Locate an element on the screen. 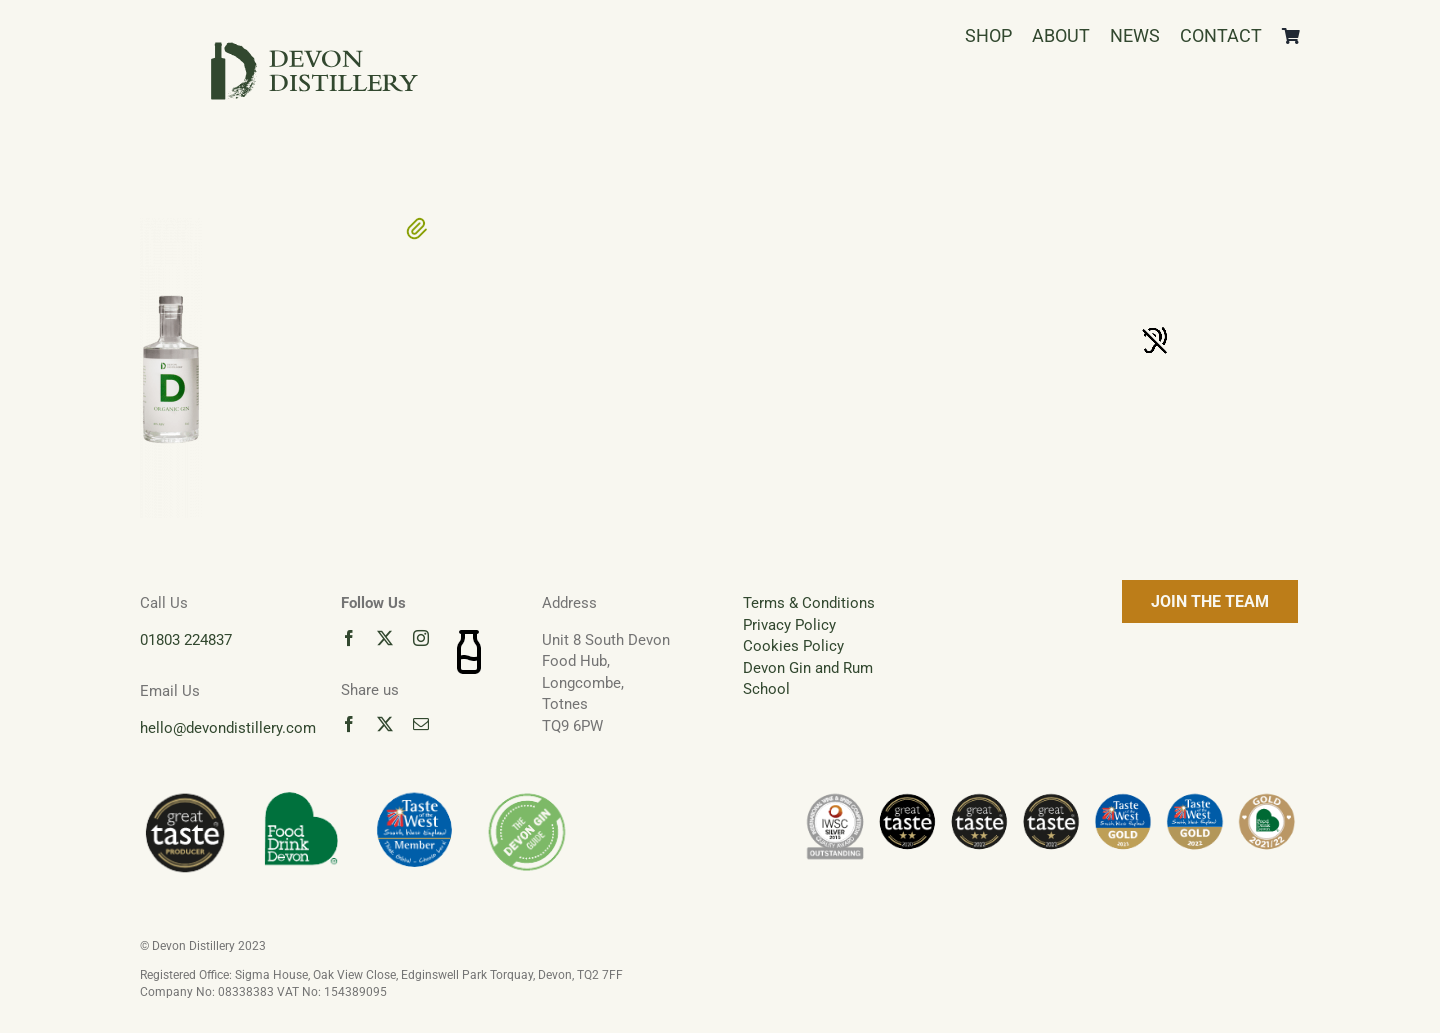 The height and width of the screenshot is (1033, 1440). attach a file to your message is located at coordinates (416, 228).